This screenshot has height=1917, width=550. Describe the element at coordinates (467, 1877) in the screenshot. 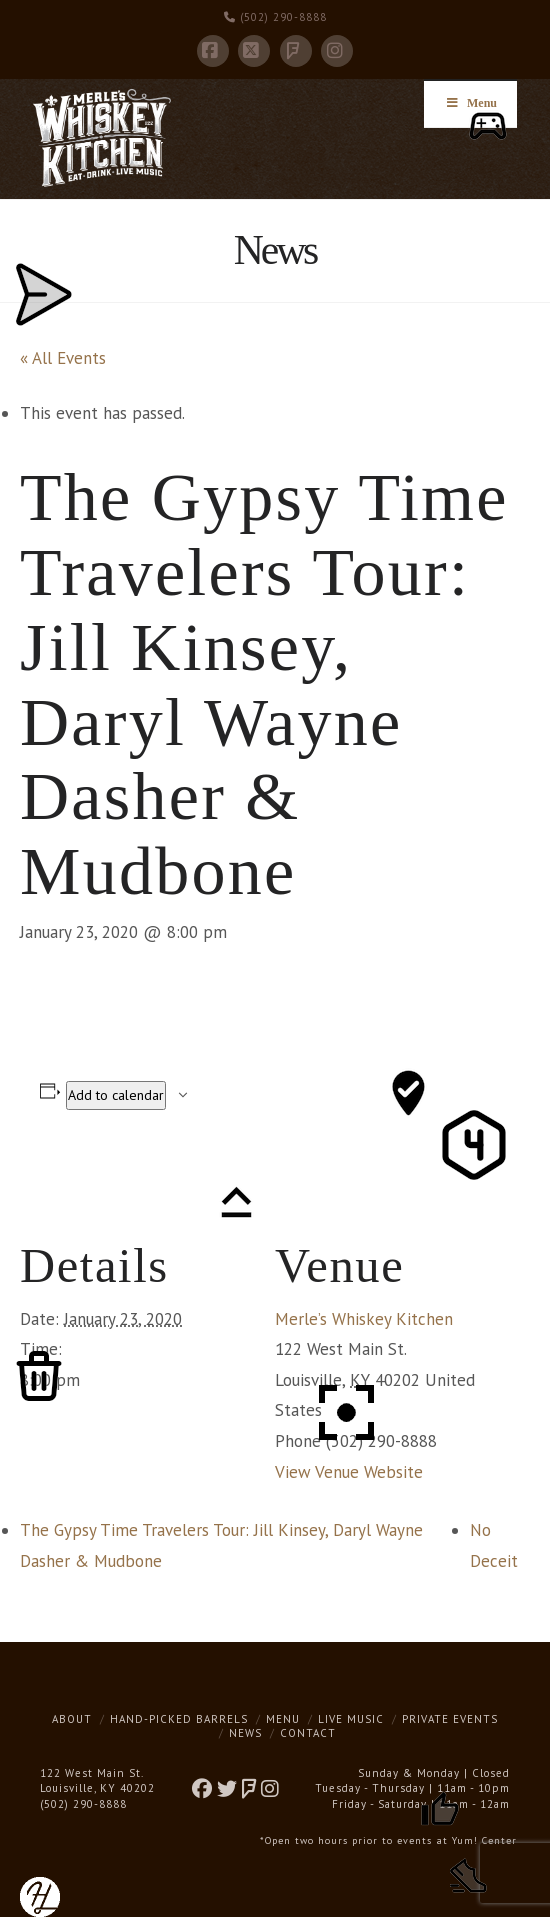

I see `start a run or workout activity` at that location.